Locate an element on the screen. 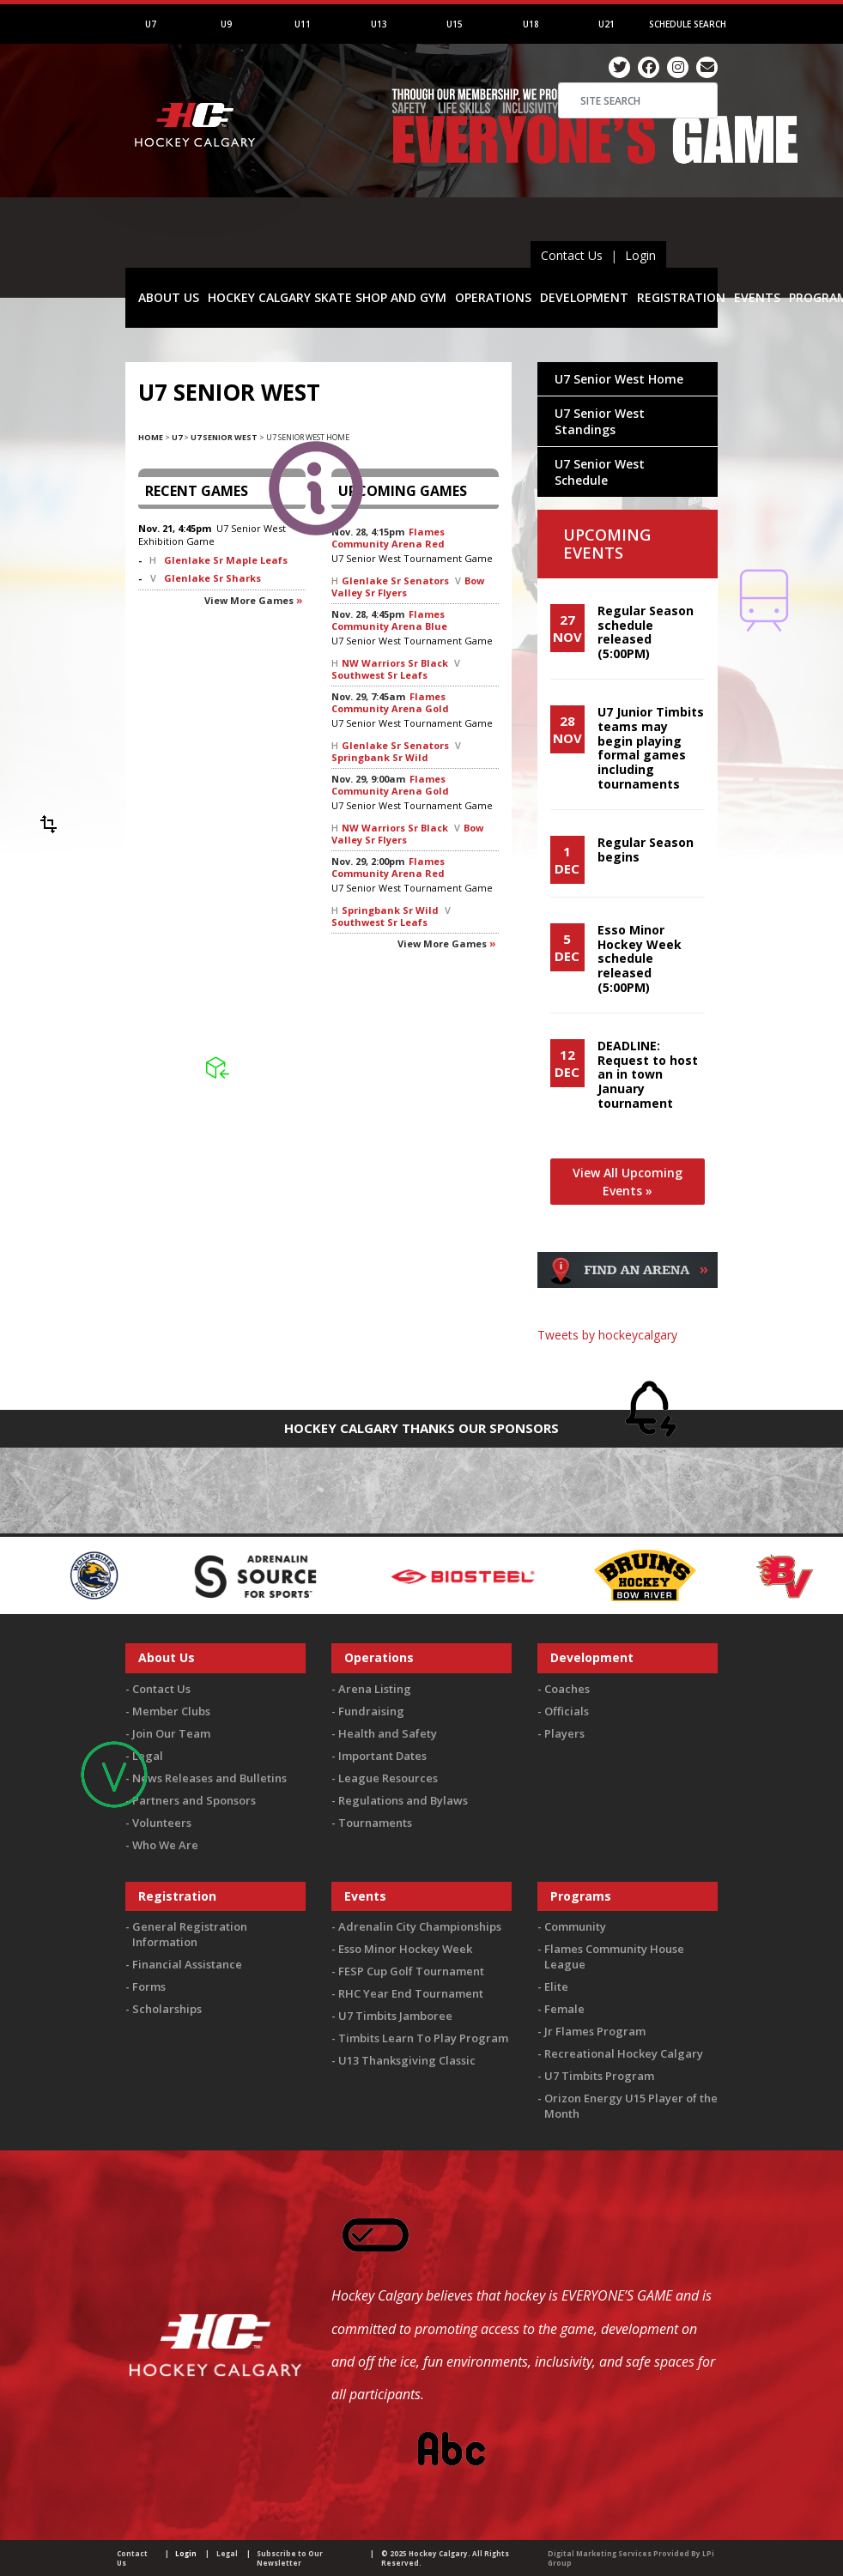 The width and height of the screenshot is (843, 2576). notification triggered by an automated action or event is located at coordinates (649, 1407).